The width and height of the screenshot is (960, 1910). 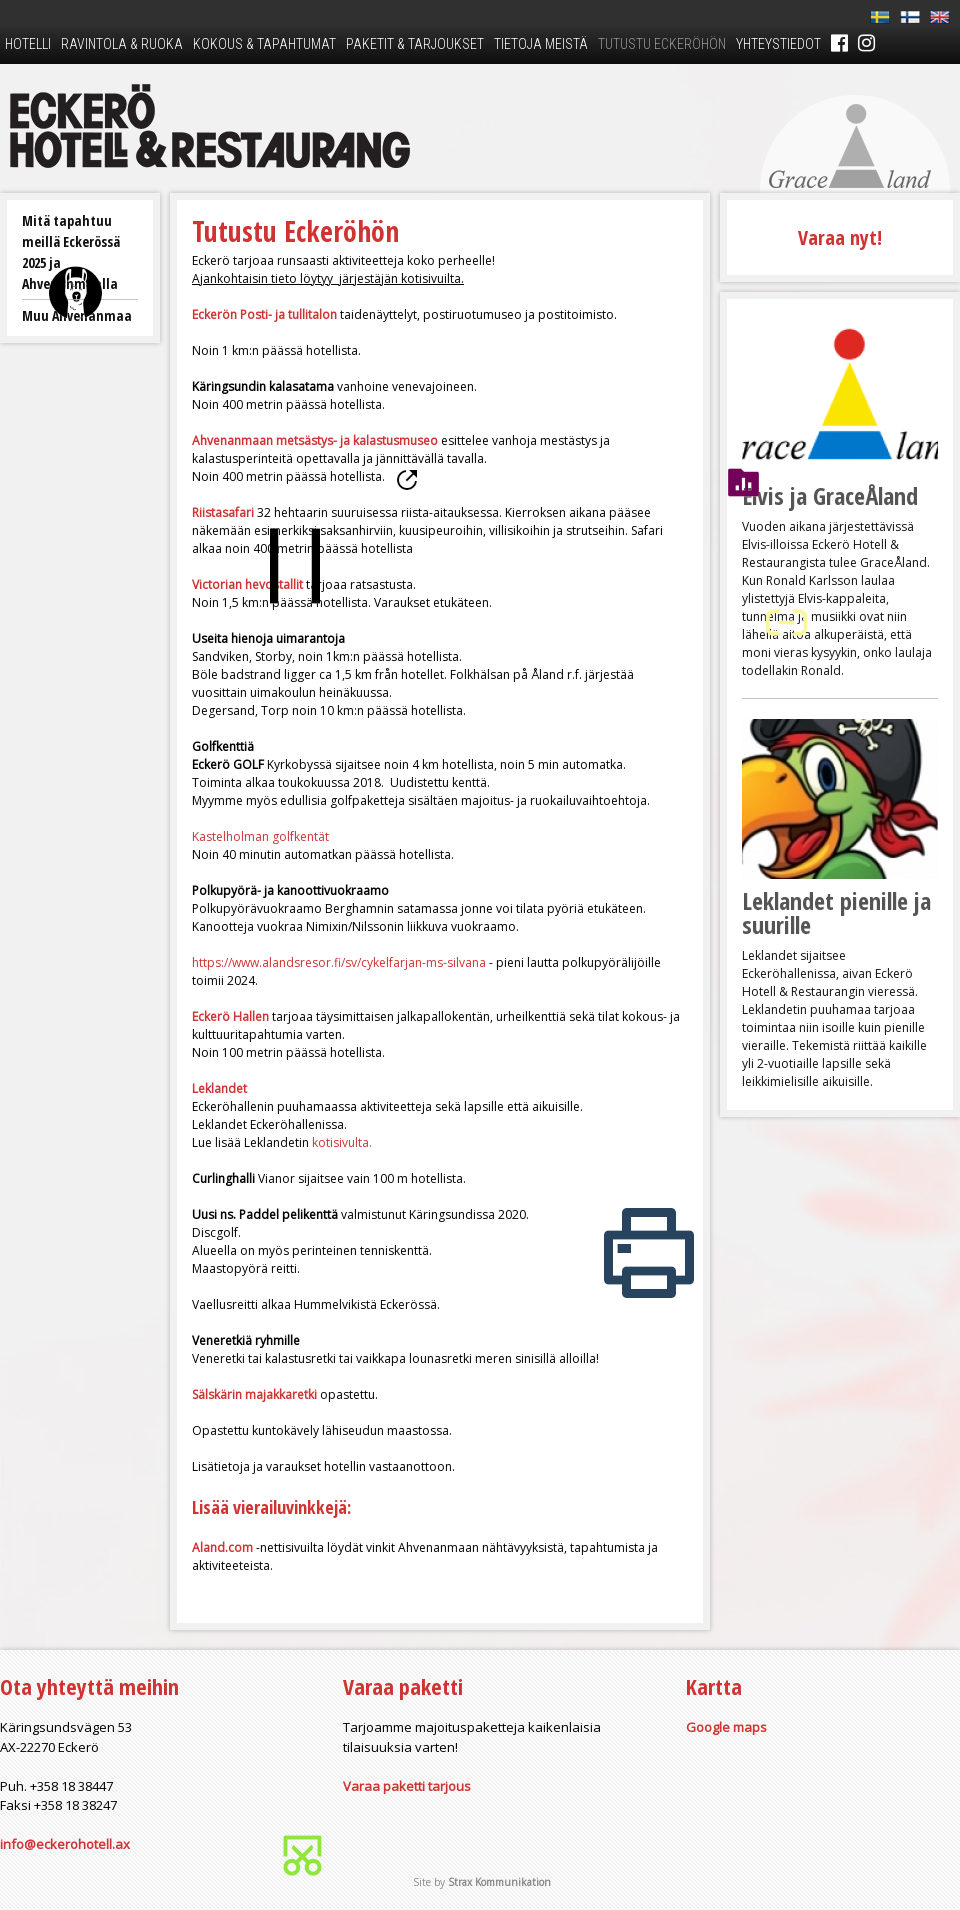 What do you see at coordinates (786, 622) in the screenshot?
I see `alibaba cloud services logo` at bounding box center [786, 622].